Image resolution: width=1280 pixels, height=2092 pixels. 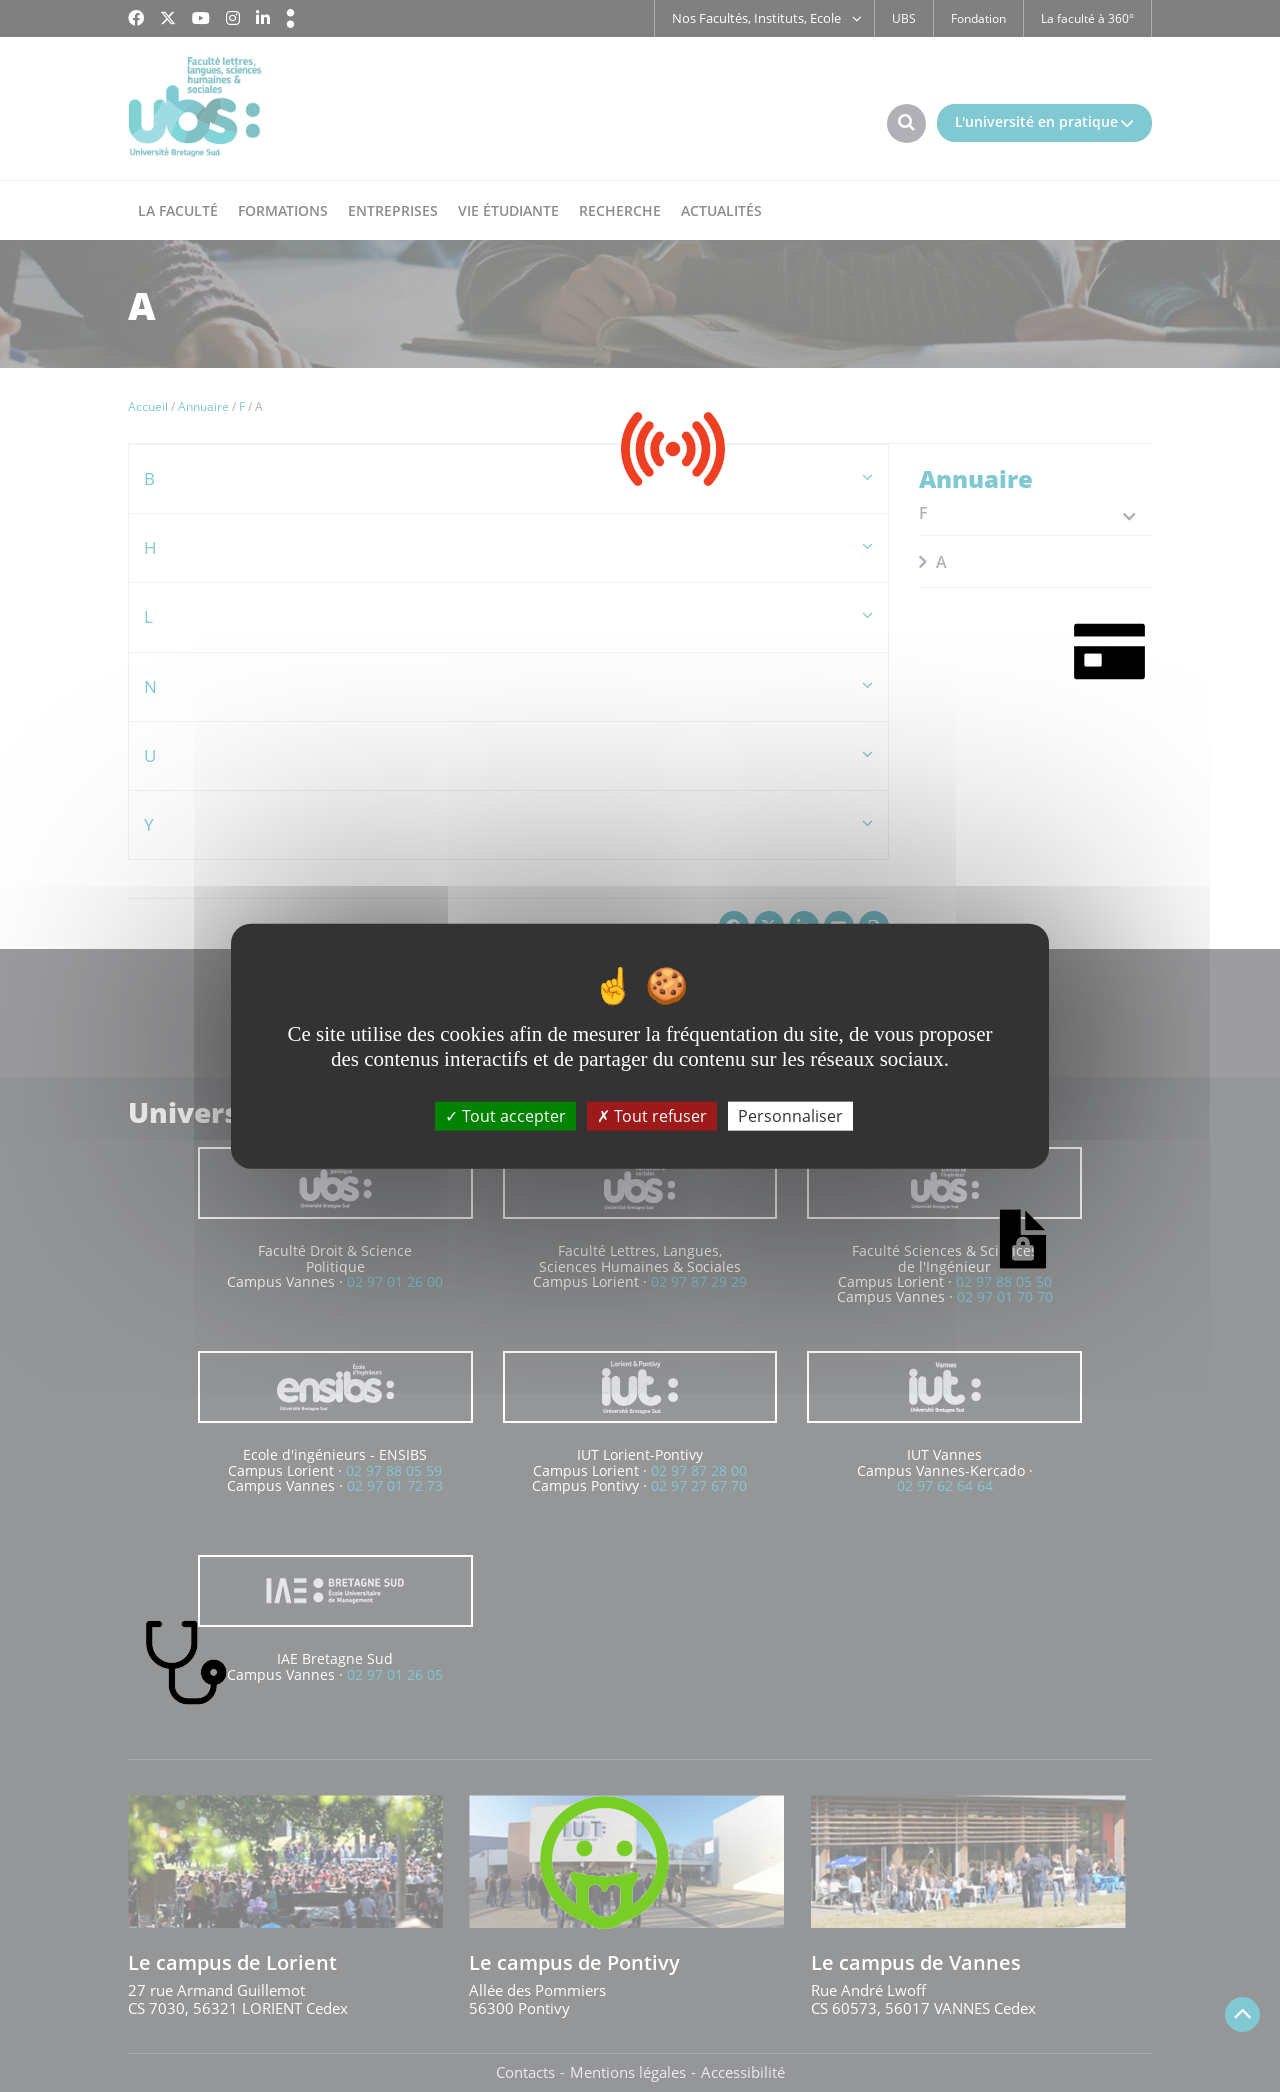 What do you see at coordinates (604, 1860) in the screenshot?
I see `react with a playful or silly emoji` at bounding box center [604, 1860].